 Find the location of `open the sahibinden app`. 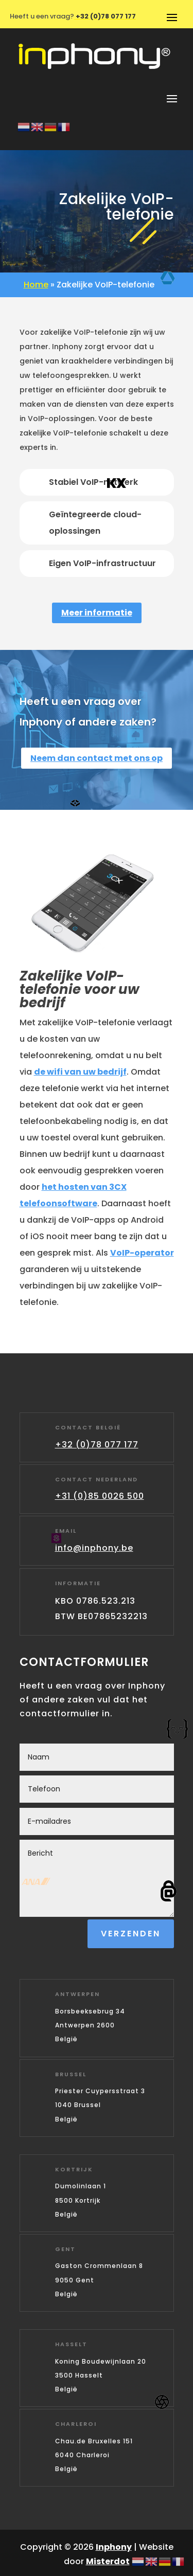

open the sahibinden app is located at coordinates (56, 1538).